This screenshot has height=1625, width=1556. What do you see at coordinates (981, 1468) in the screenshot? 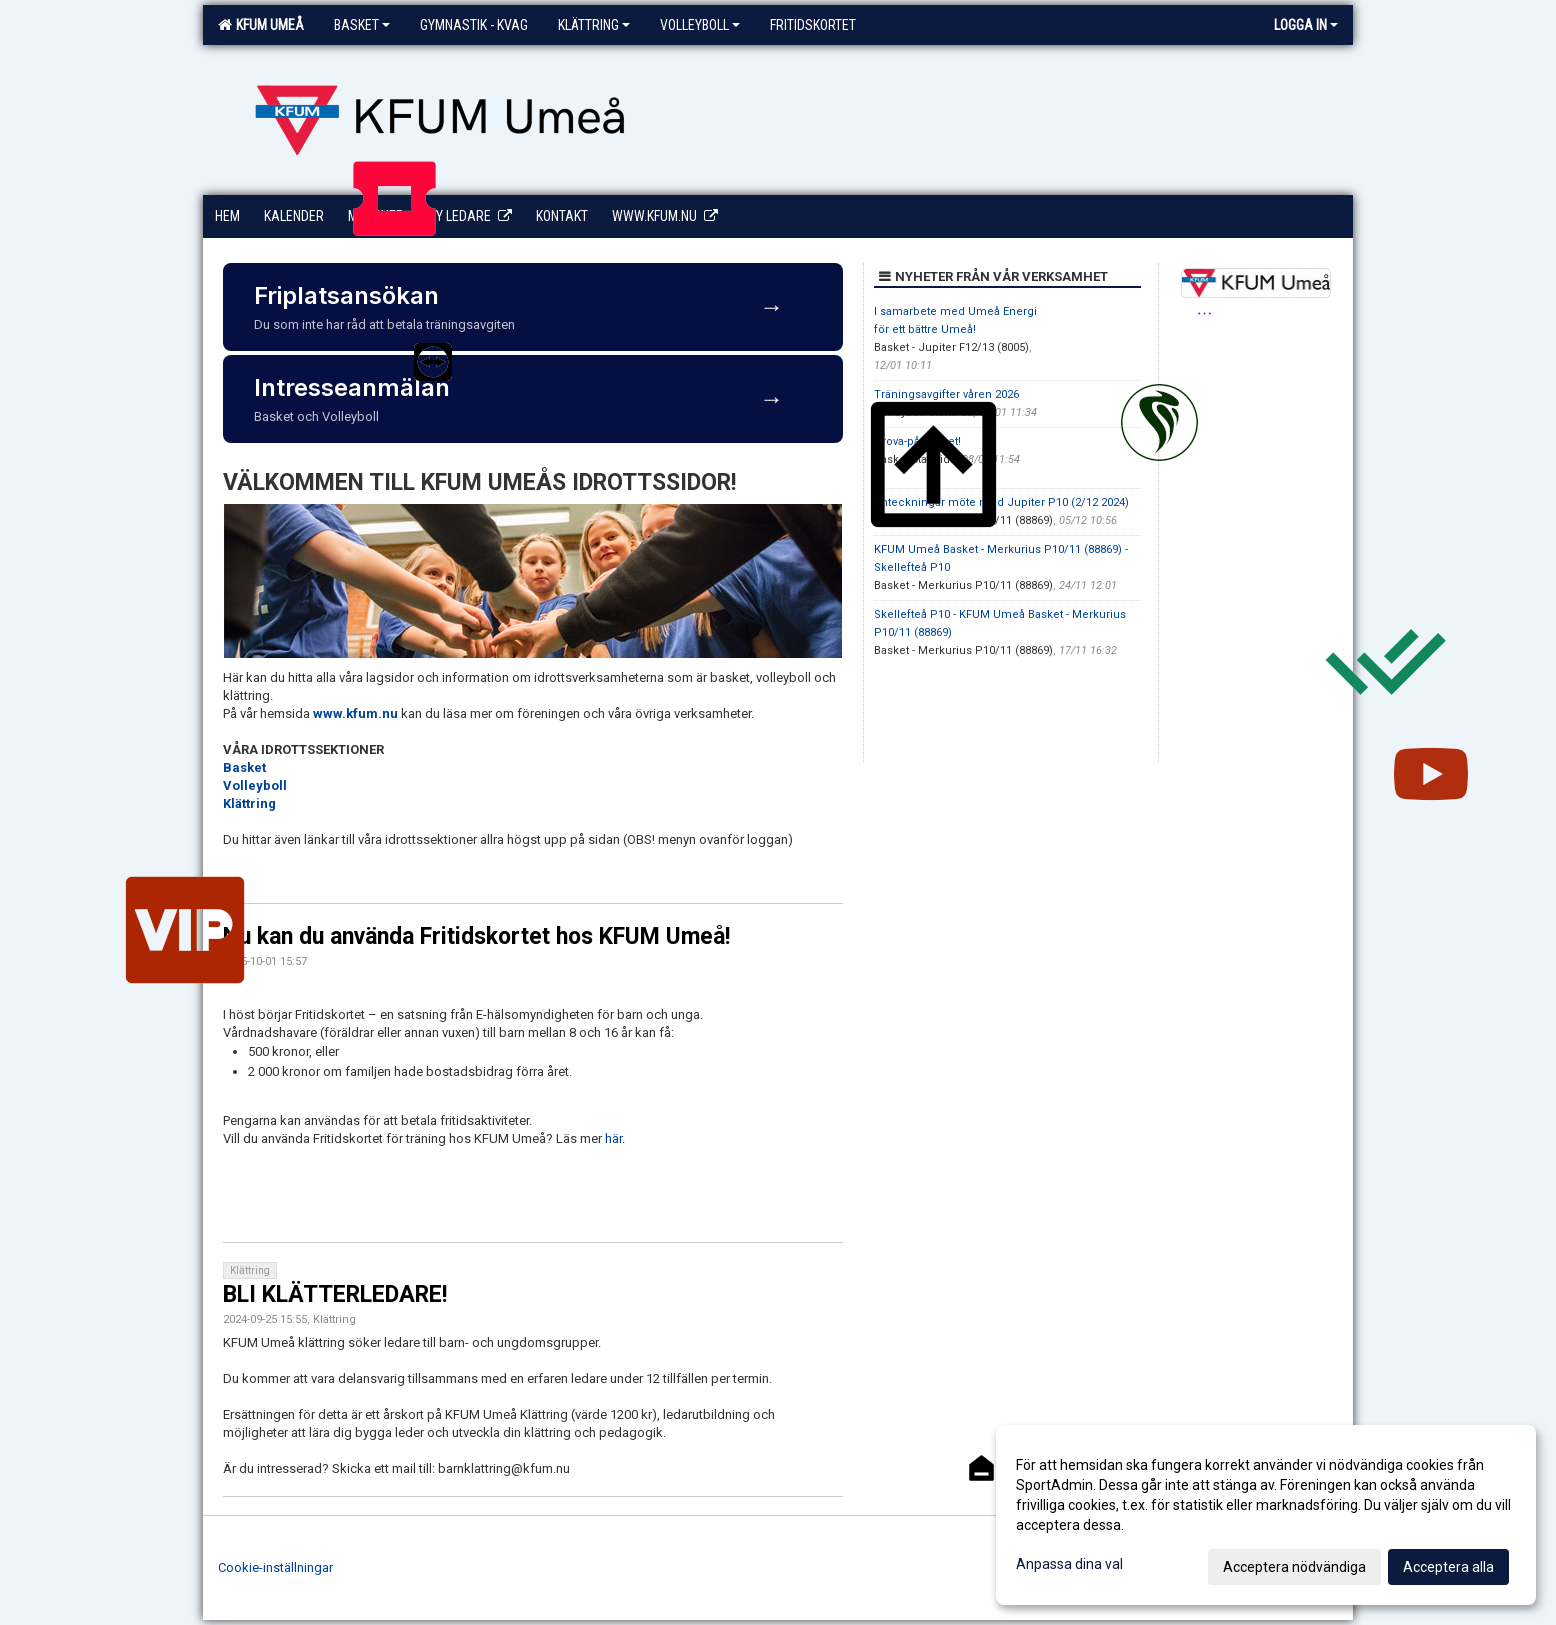
I see `navigate to home screen` at bounding box center [981, 1468].